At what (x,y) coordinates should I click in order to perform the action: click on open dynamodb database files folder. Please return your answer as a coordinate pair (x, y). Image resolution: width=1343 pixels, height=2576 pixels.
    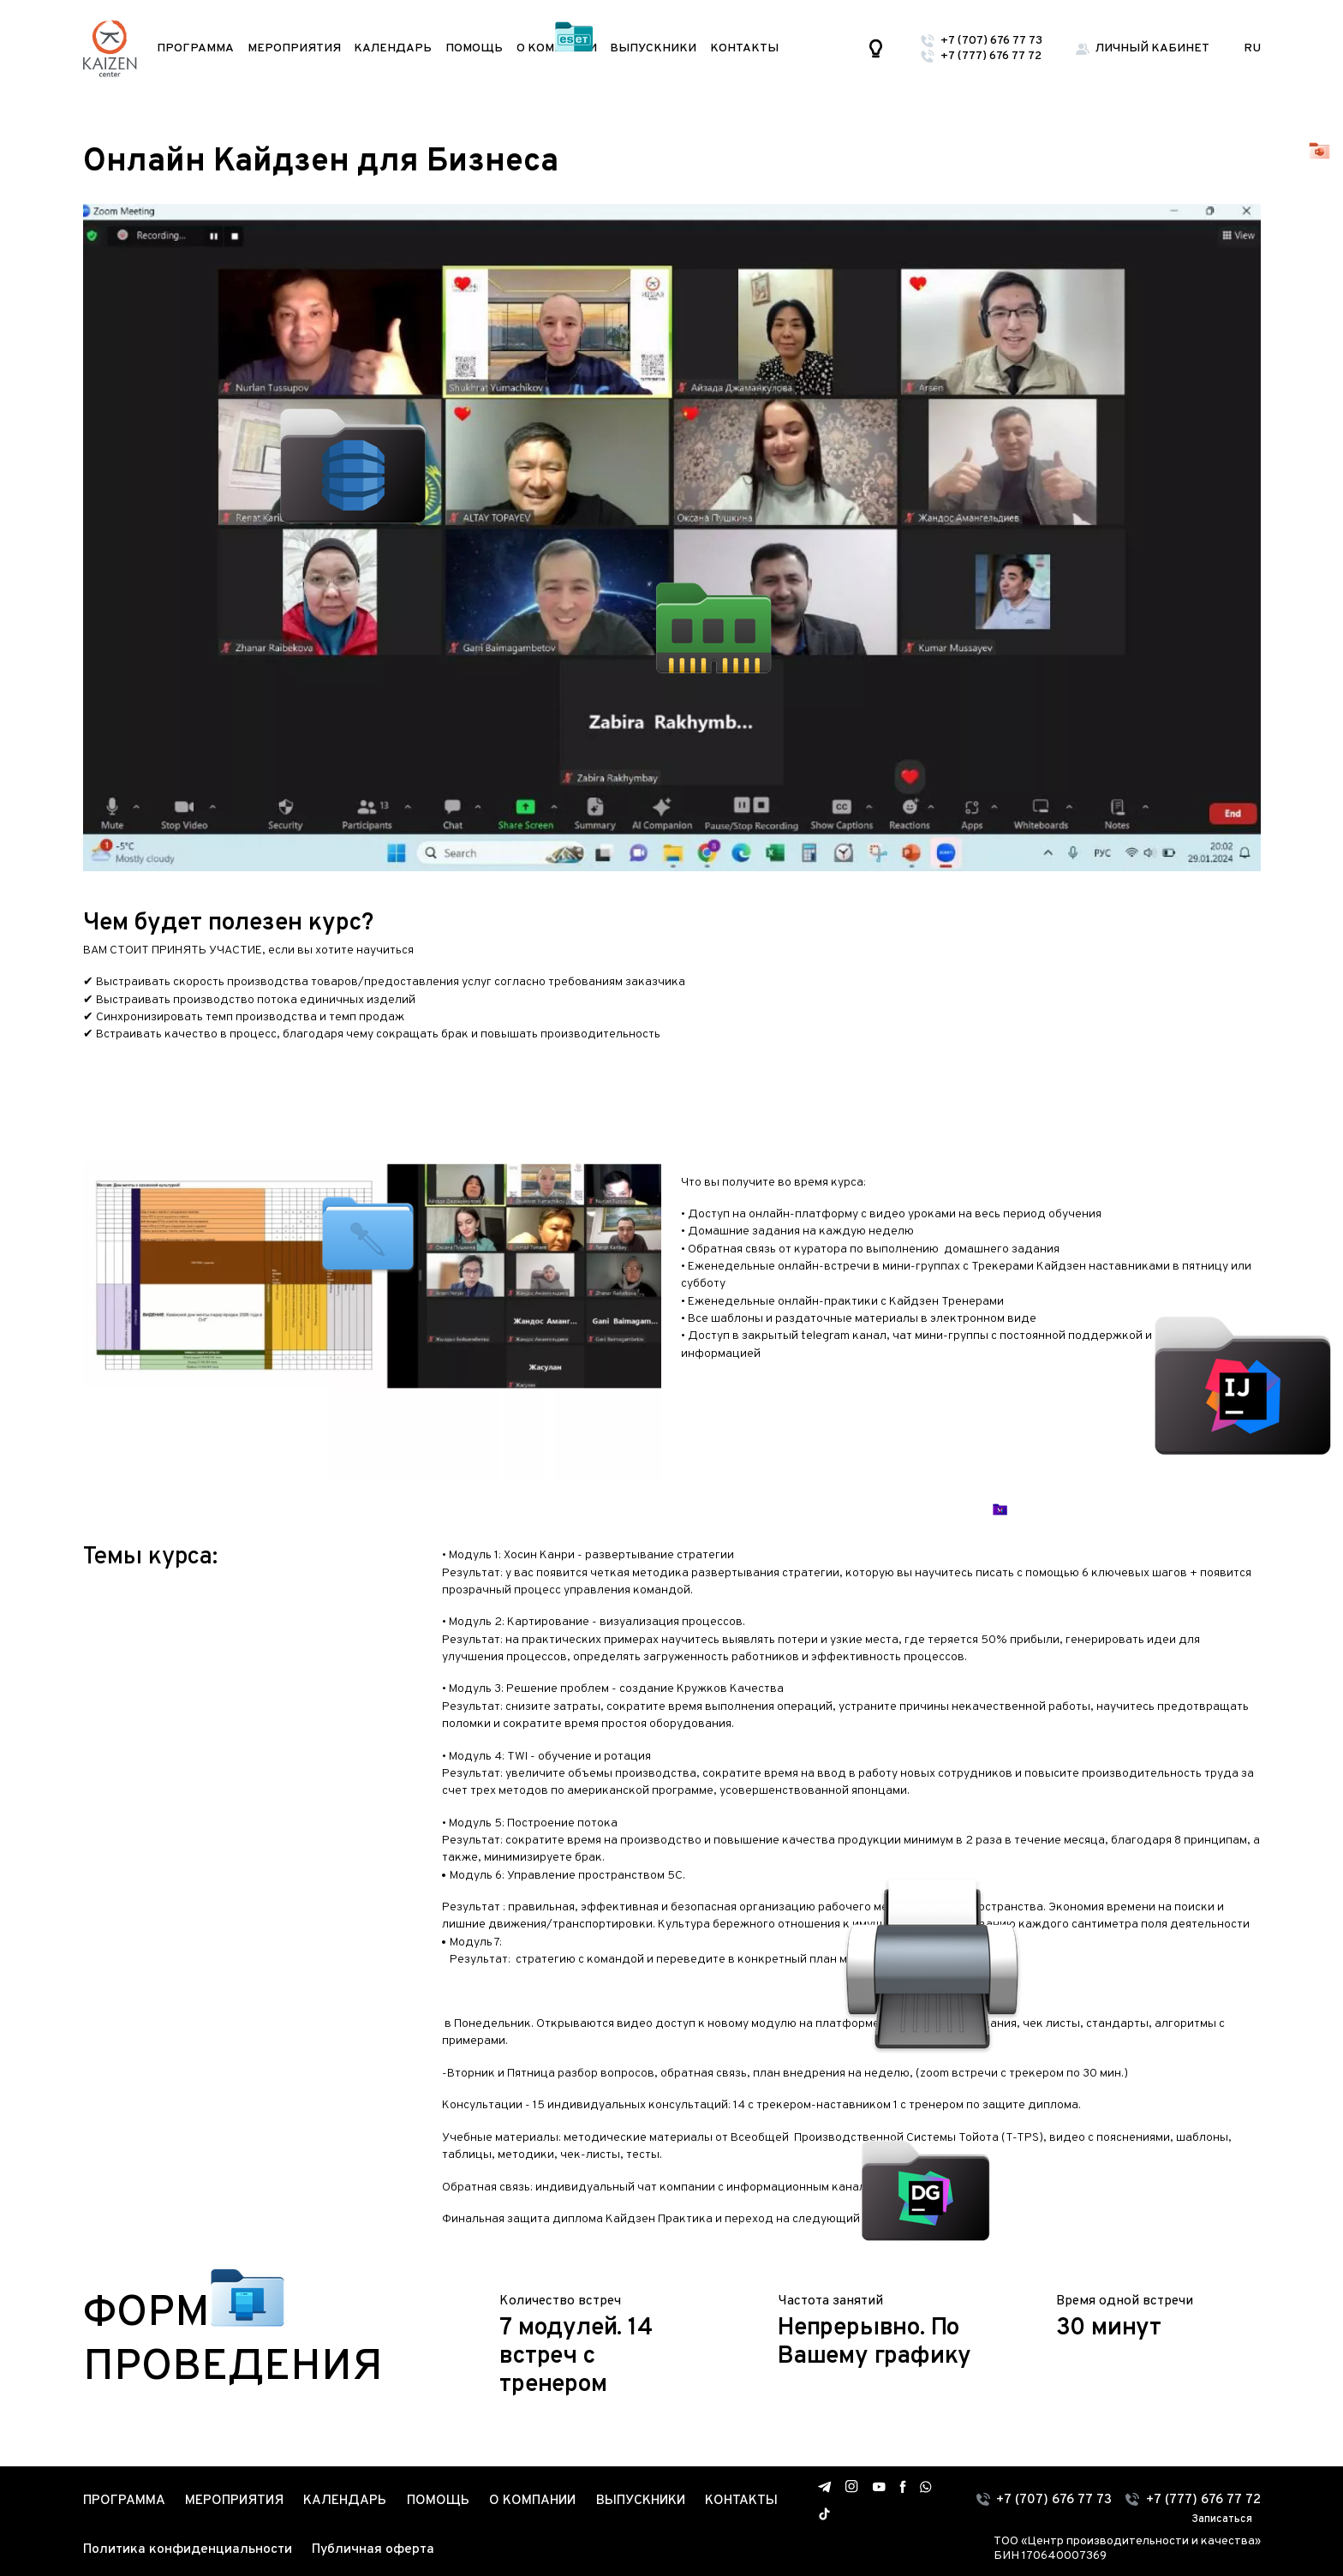
    Looking at the image, I should click on (352, 469).